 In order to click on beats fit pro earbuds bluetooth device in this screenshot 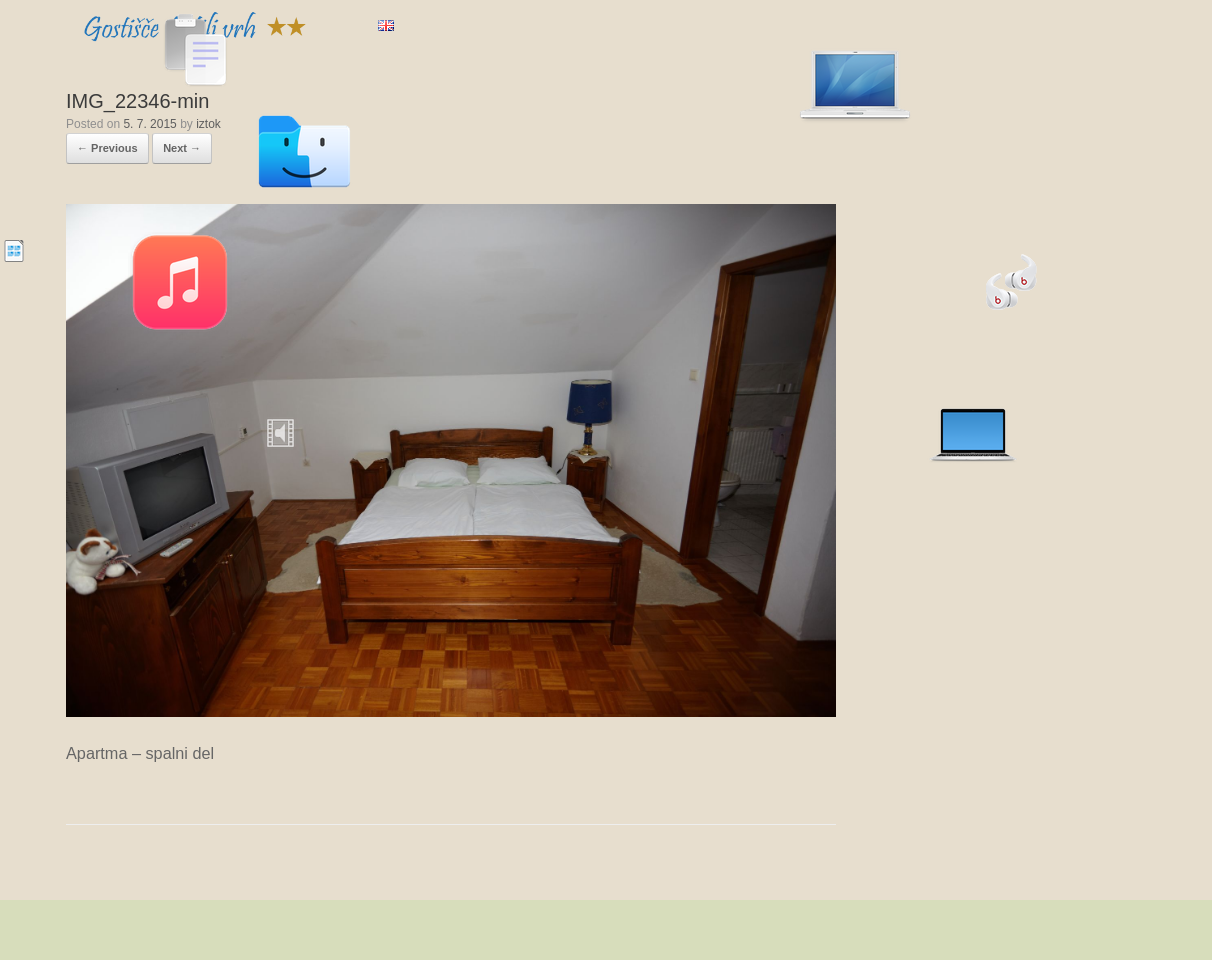, I will do `click(1011, 283)`.